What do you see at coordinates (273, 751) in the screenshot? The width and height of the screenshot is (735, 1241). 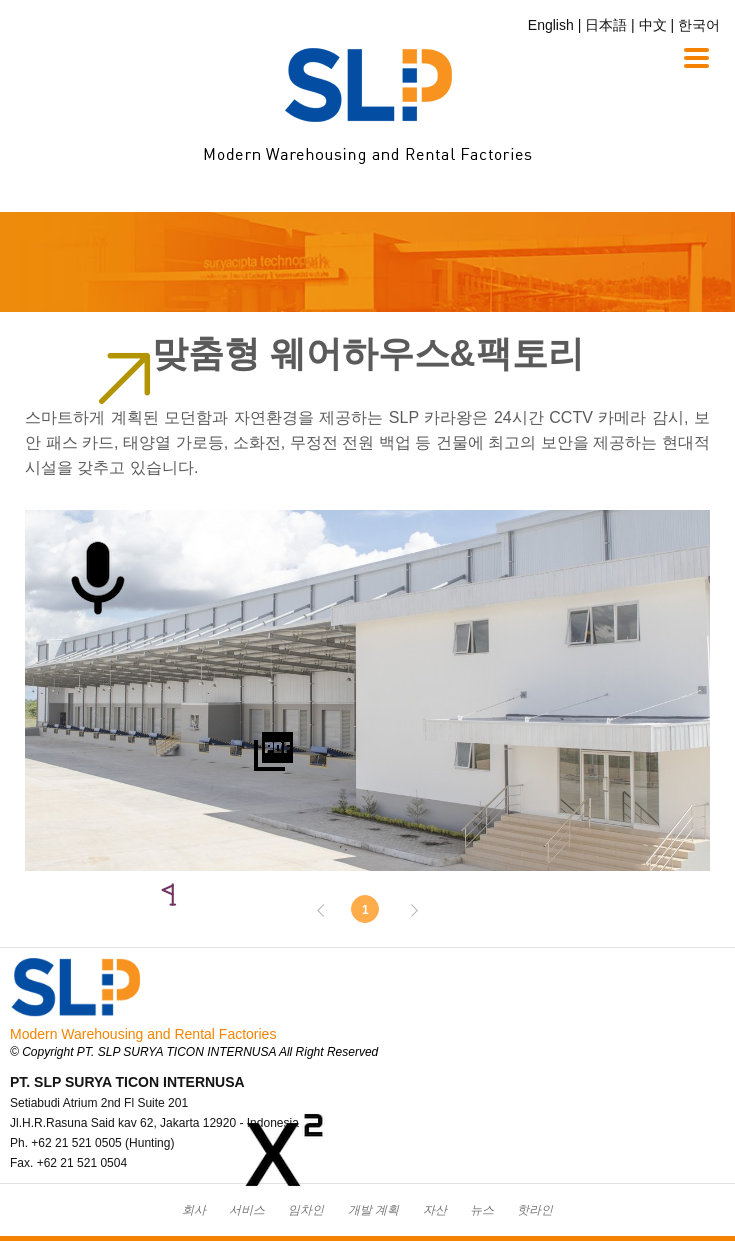 I see `save or export as PDF` at bounding box center [273, 751].